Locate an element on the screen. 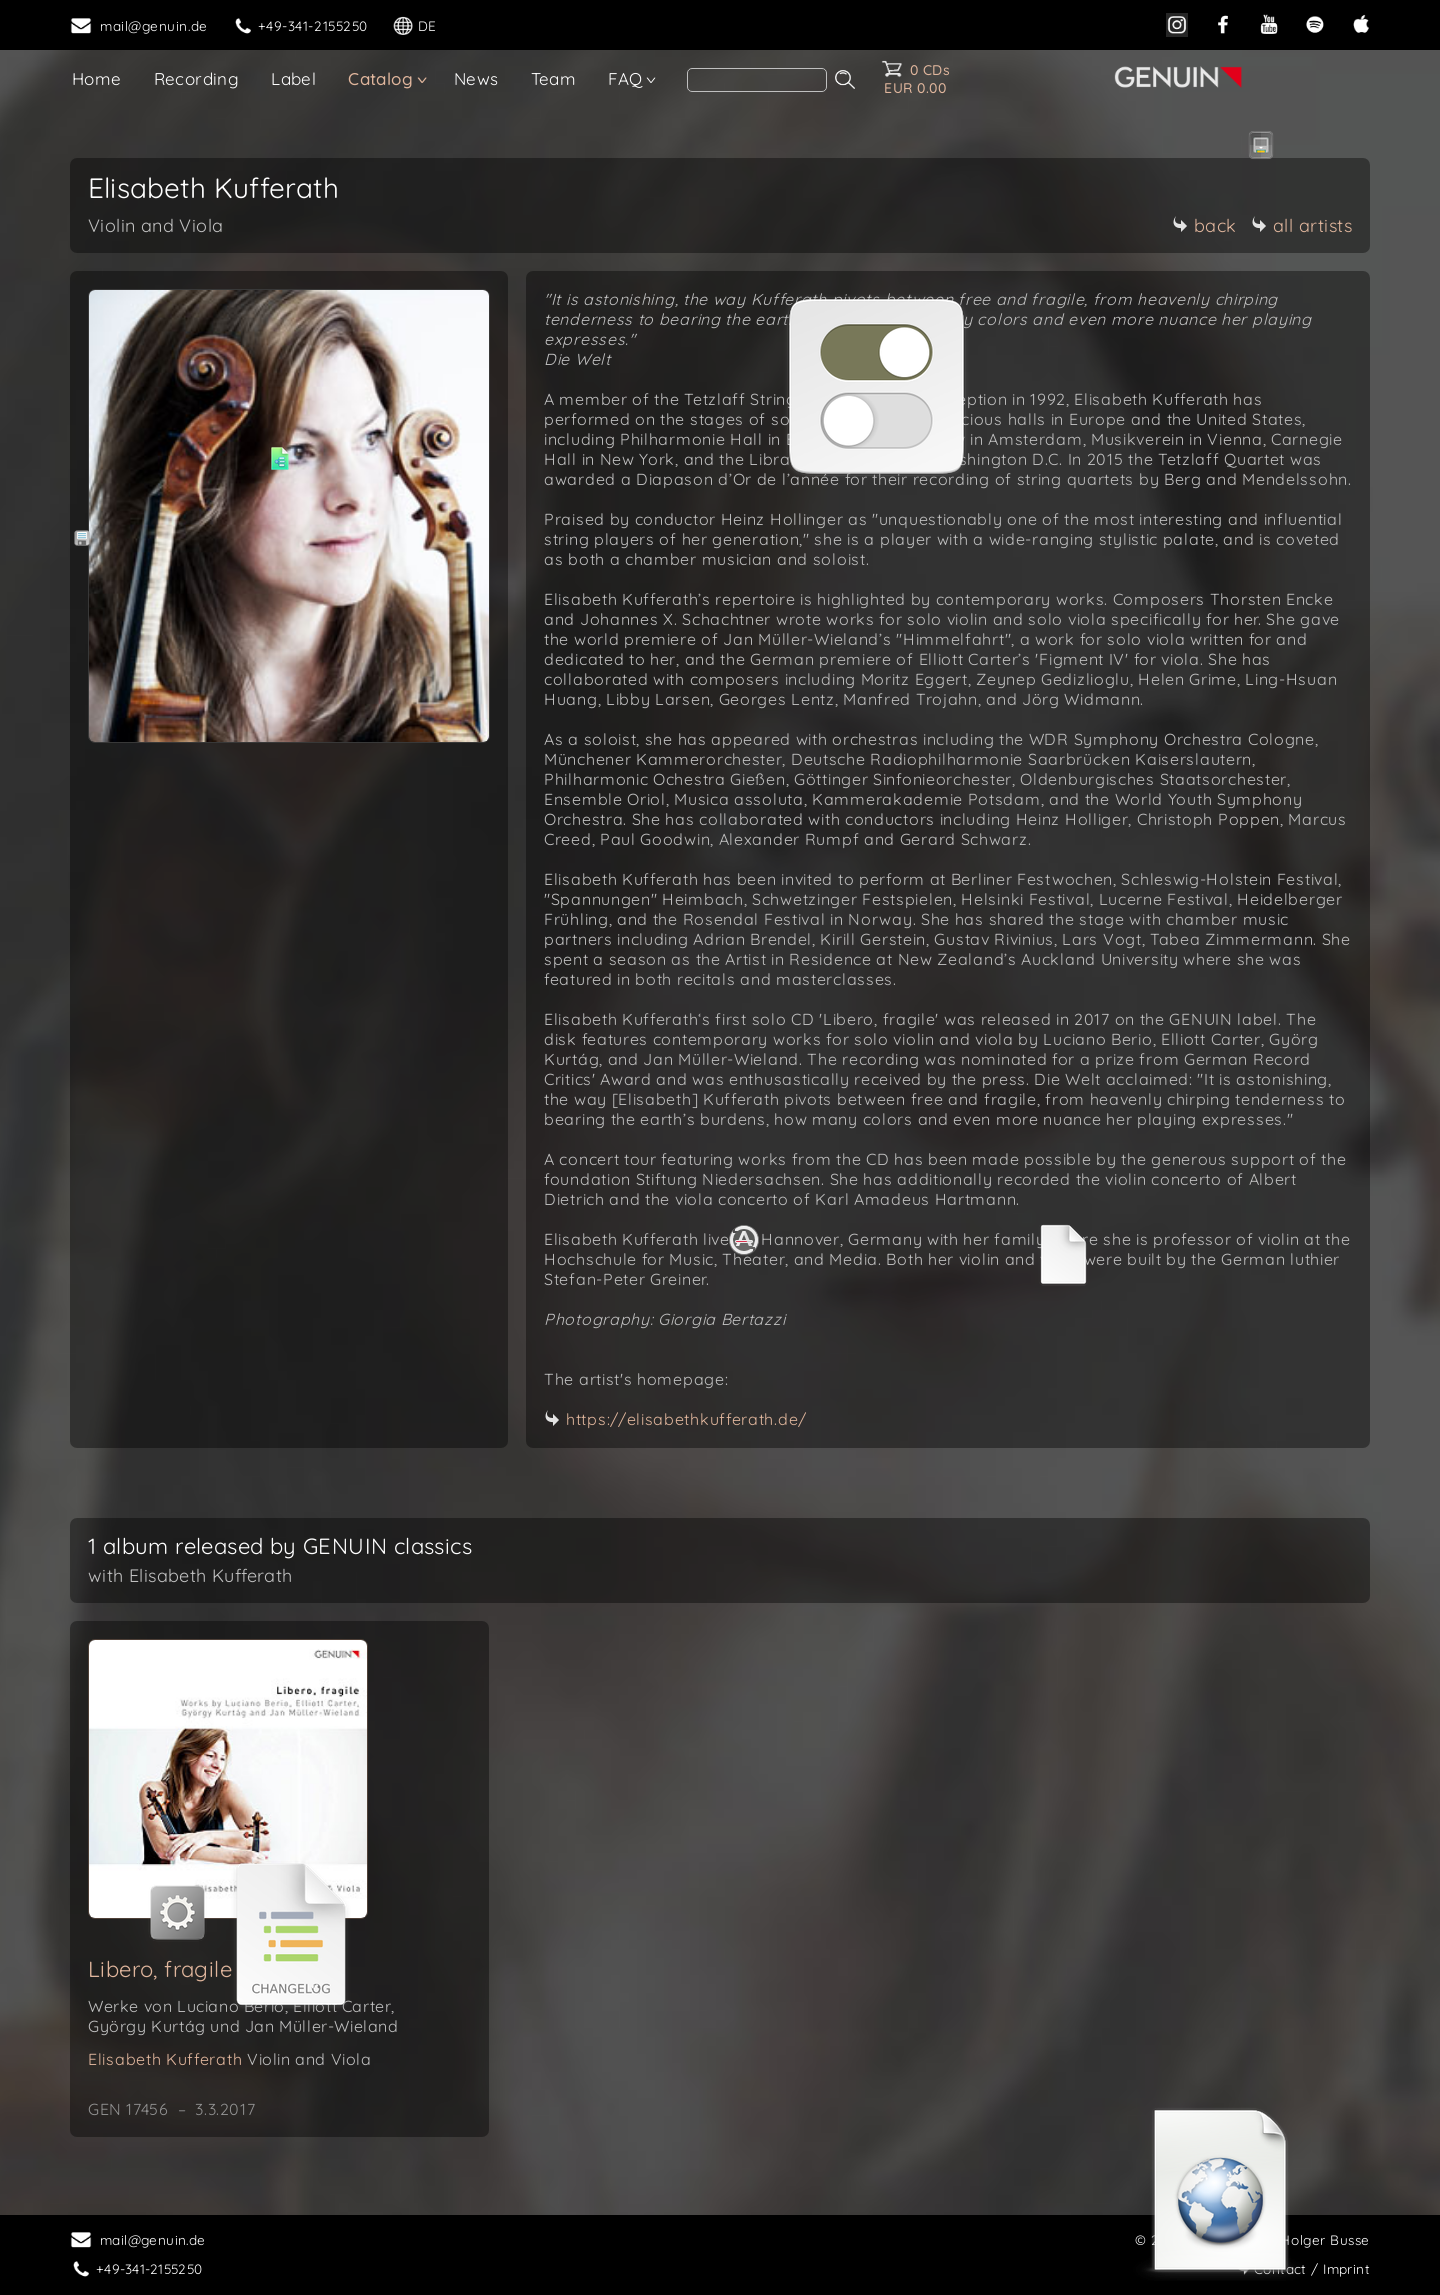 Image resolution: width=1440 pixels, height=2295 pixels. shared library file type indicator is located at coordinates (177, 1912).